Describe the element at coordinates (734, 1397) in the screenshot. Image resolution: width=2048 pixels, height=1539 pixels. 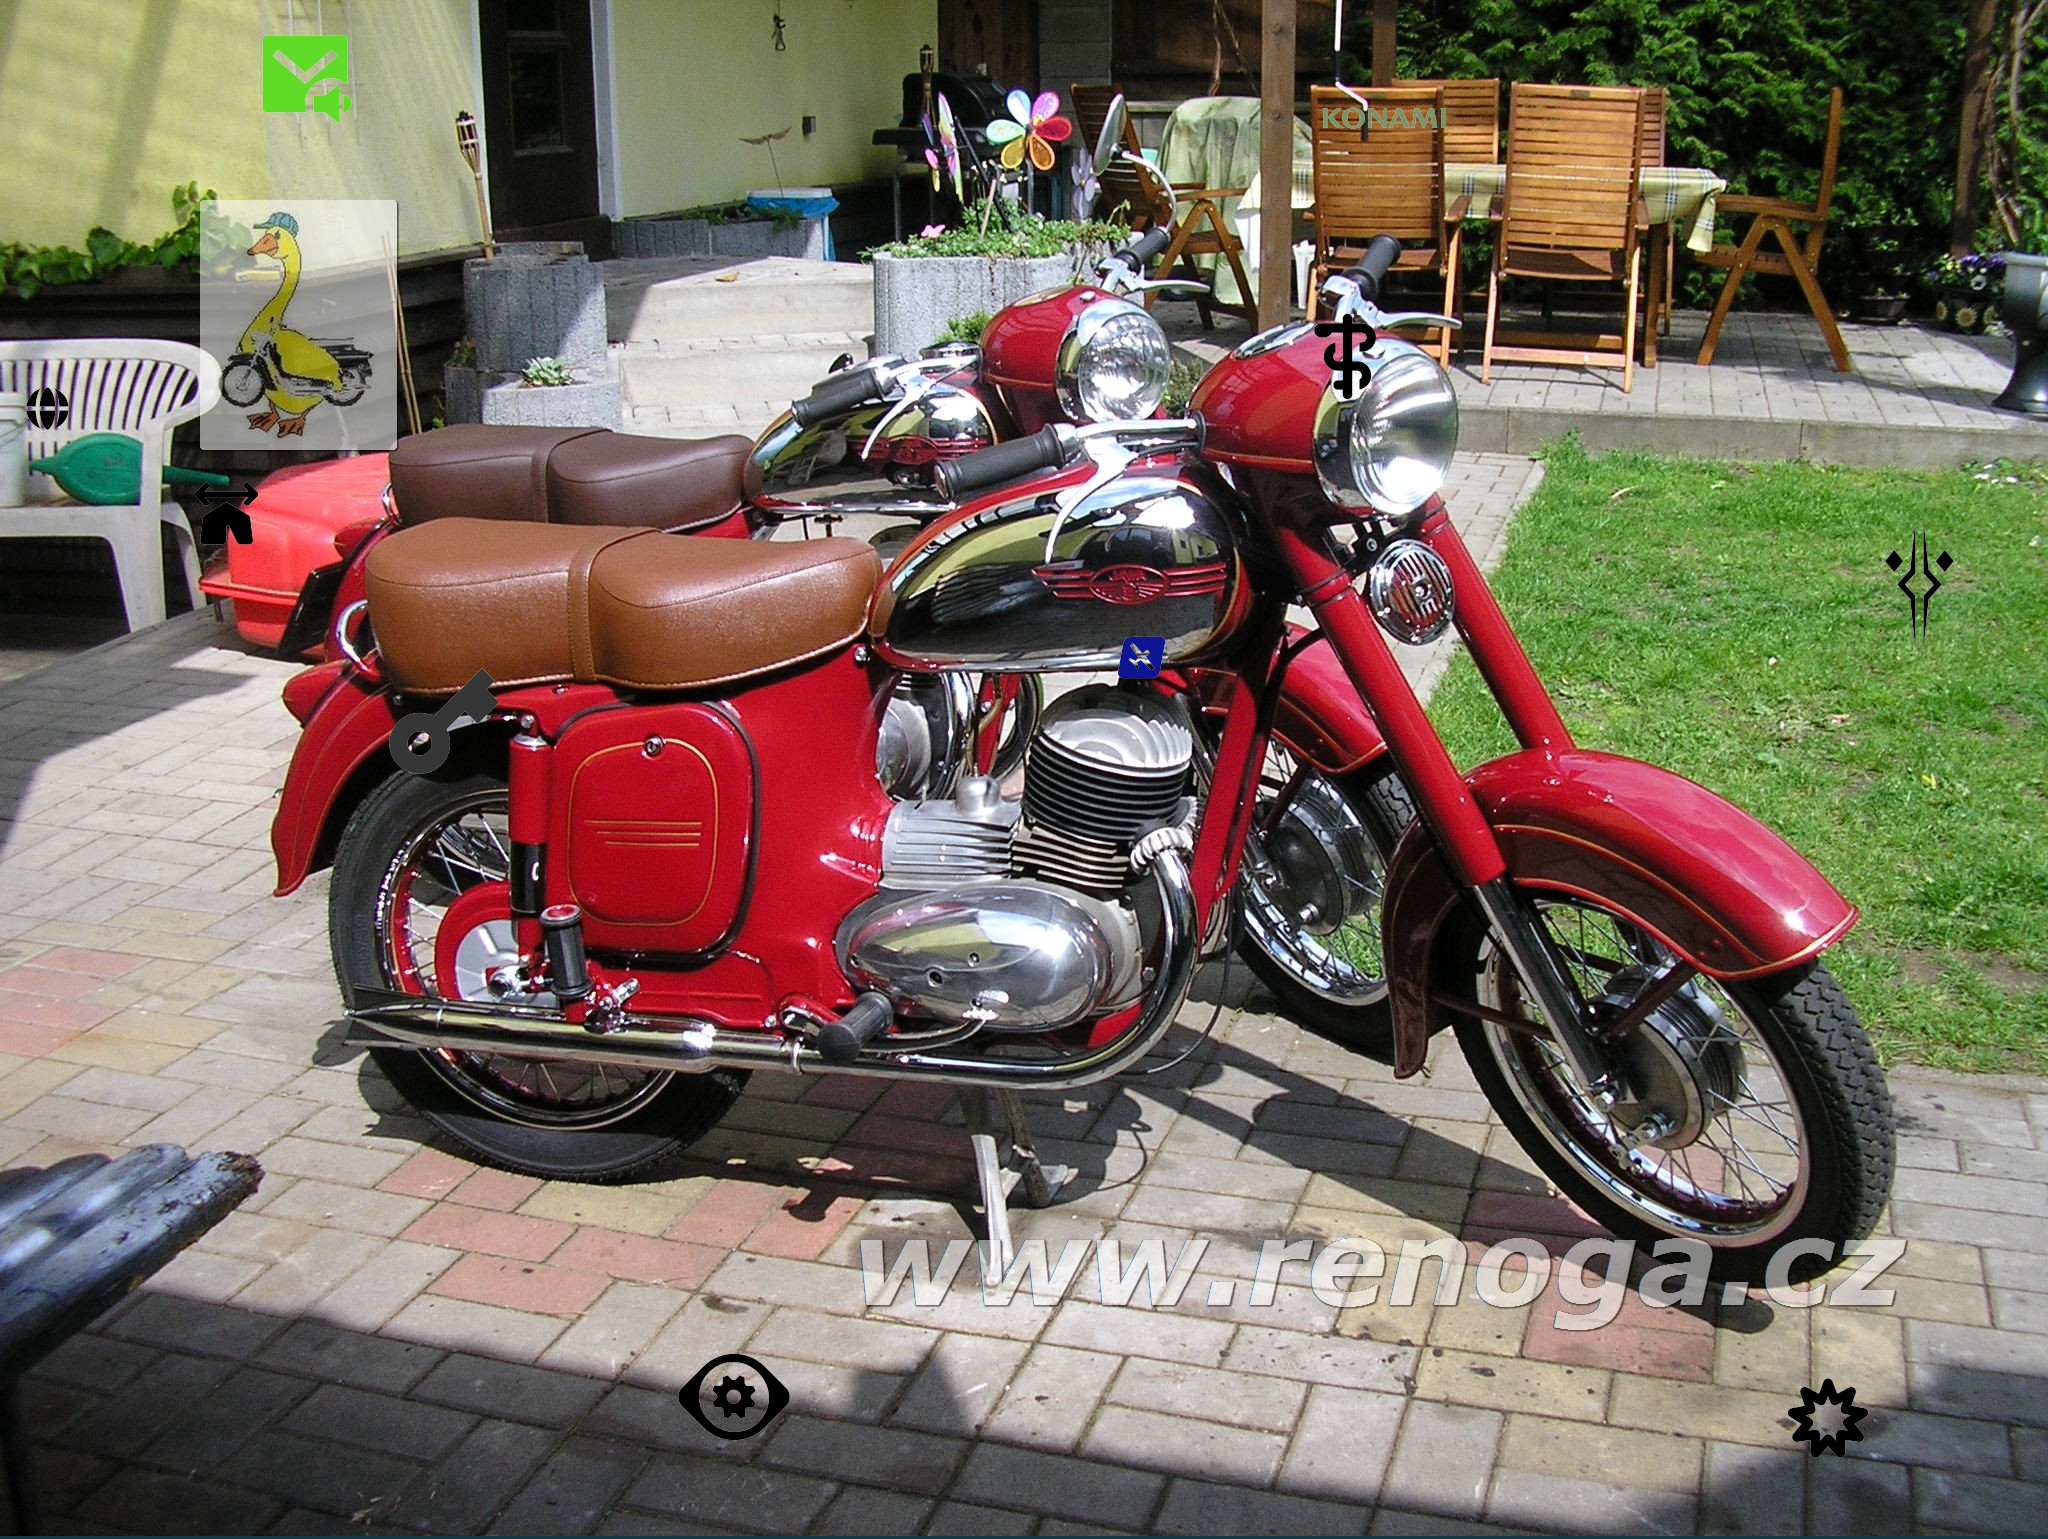
I see `phabricator code review platform logo` at that location.